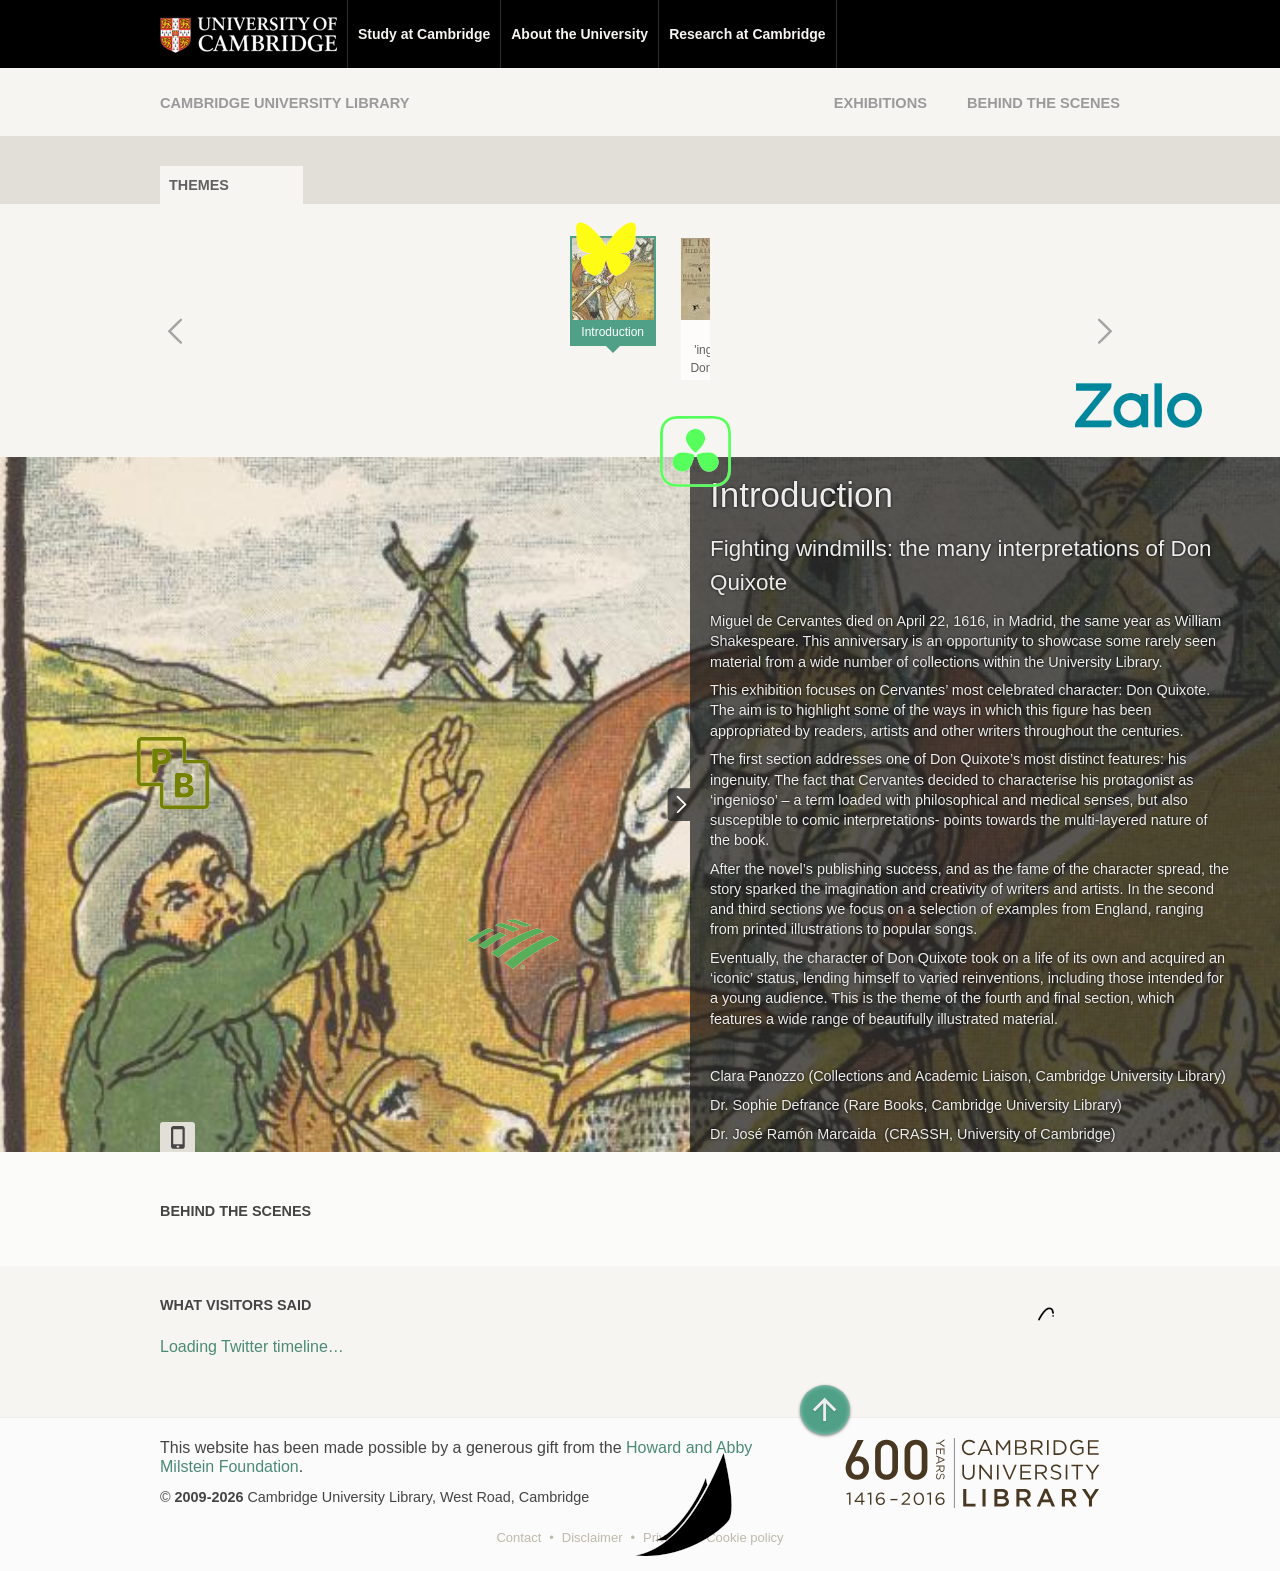  Describe the element at coordinates (513, 944) in the screenshot. I see `open Bank of America app` at that location.